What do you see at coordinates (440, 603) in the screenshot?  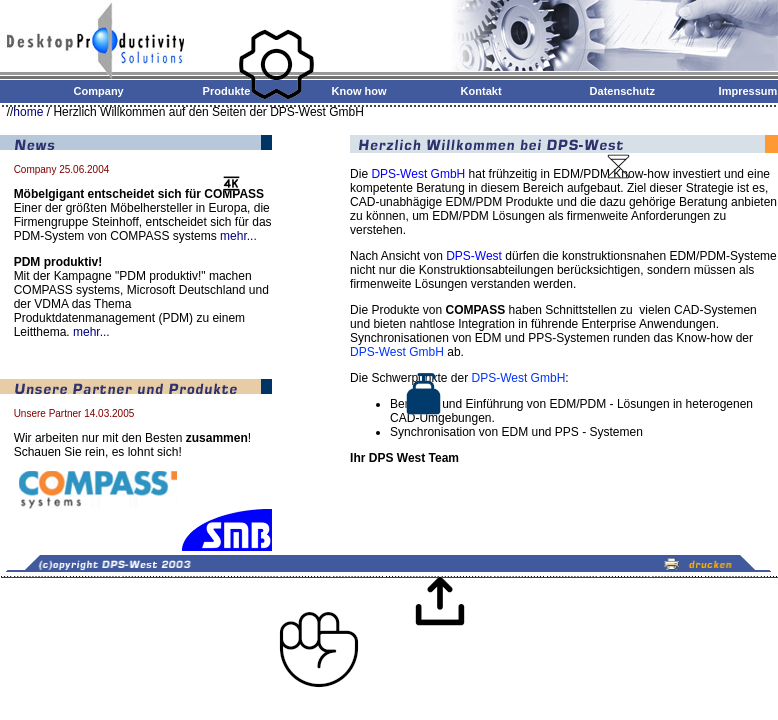 I see `upload a file or document` at bounding box center [440, 603].